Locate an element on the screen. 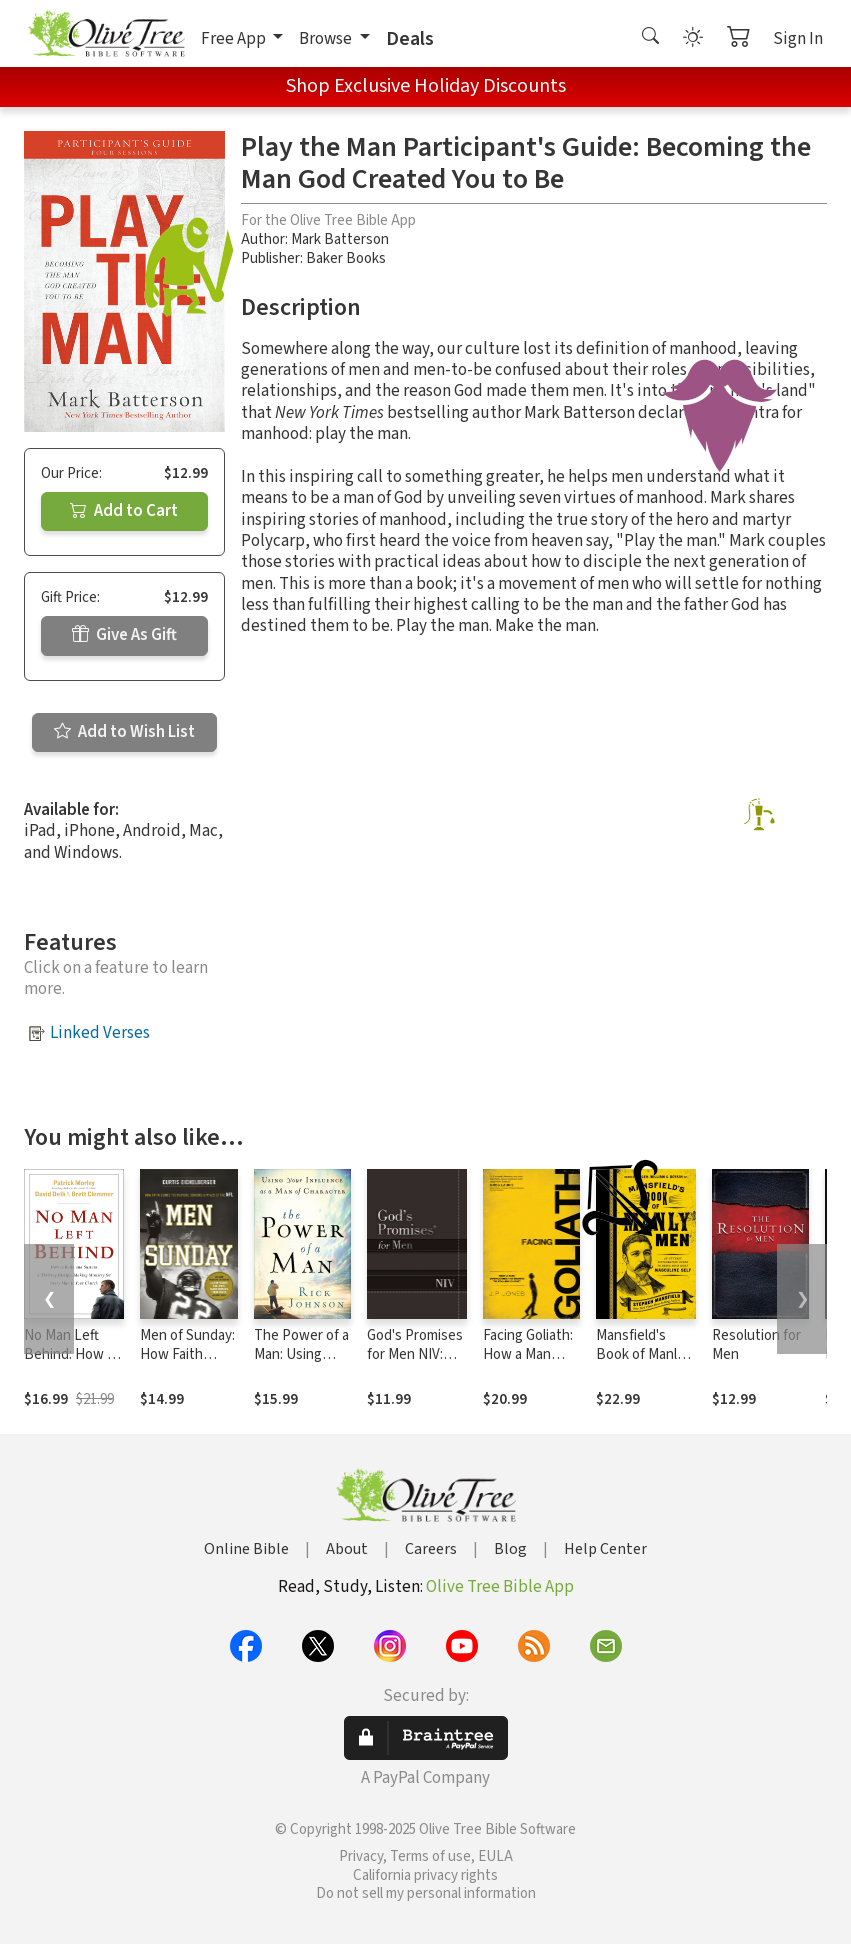 This screenshot has height=1944, width=851. manual water pump tool or equipment is located at coordinates (759, 814).